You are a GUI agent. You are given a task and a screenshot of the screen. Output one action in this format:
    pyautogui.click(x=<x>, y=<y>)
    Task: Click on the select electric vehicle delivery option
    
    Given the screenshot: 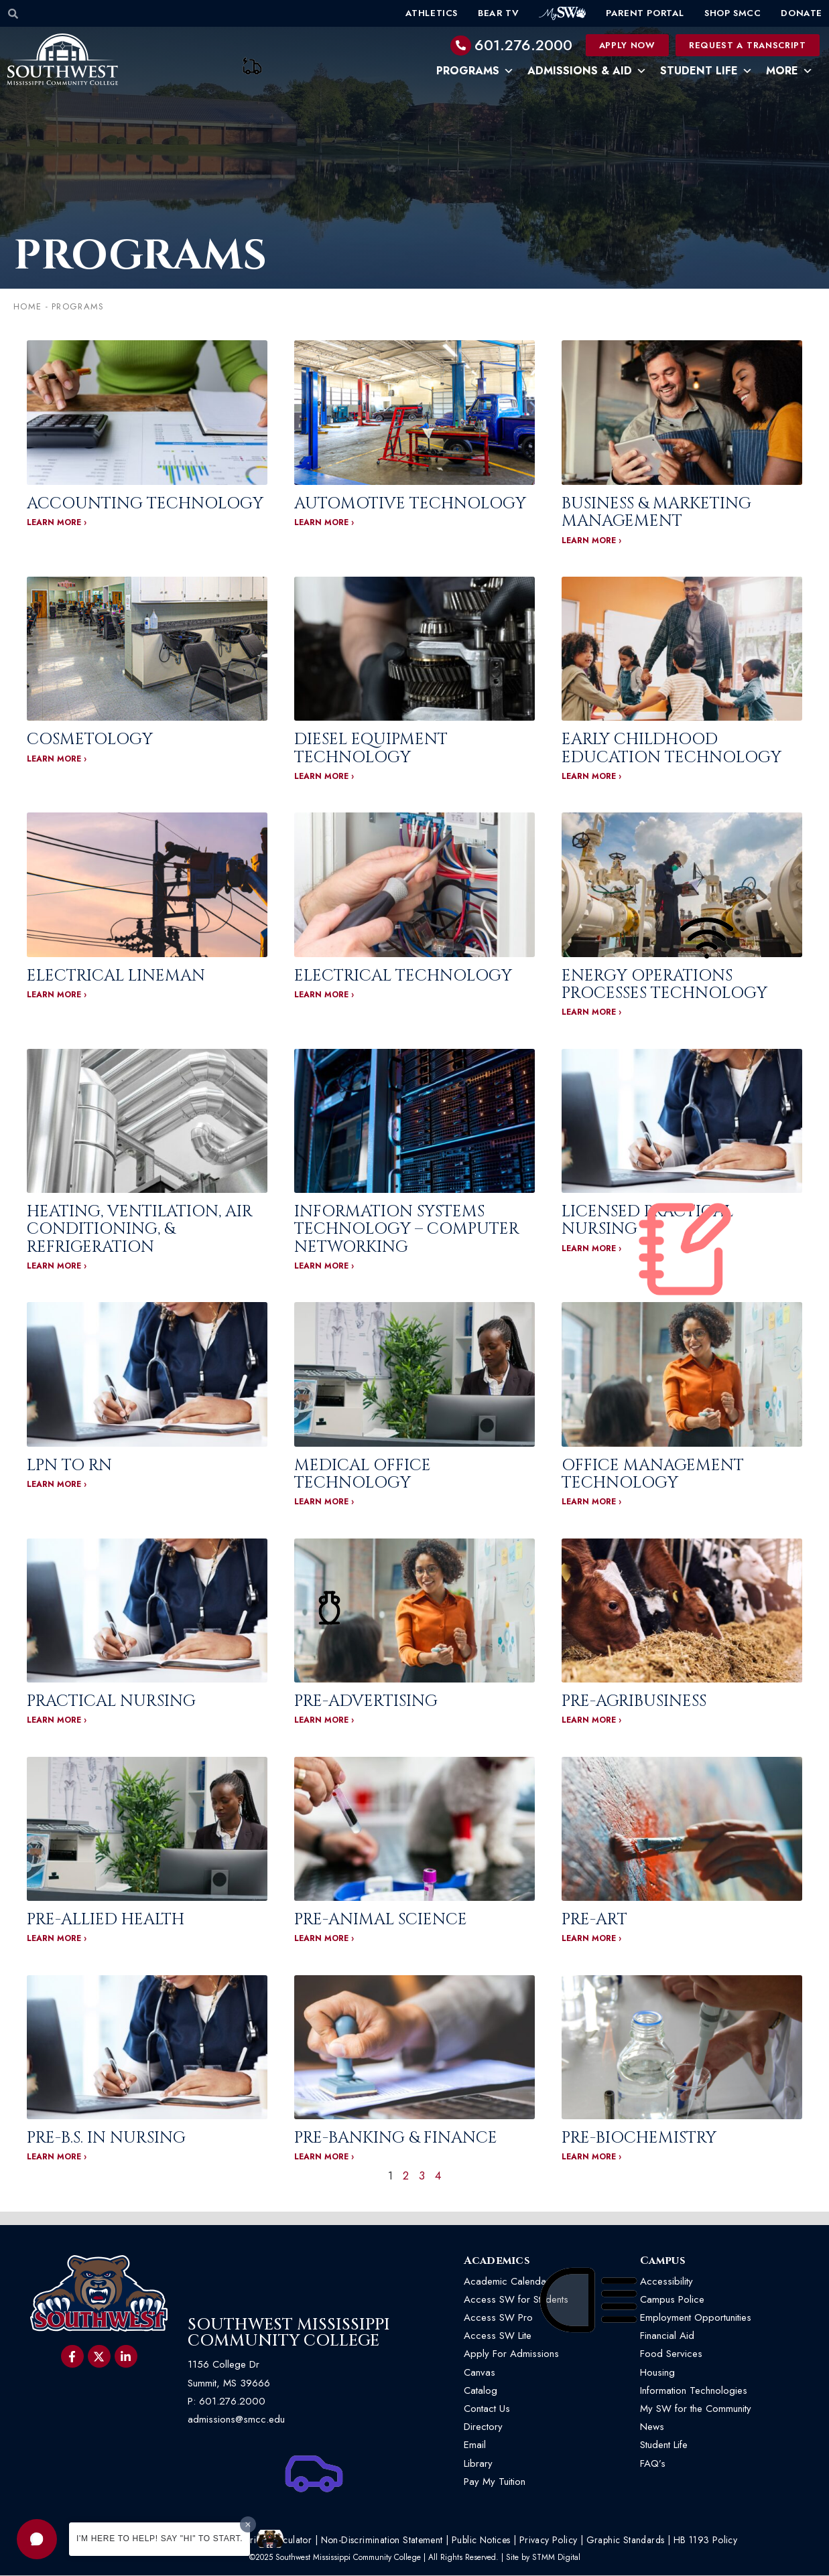 What is the action you would take?
    pyautogui.click(x=252, y=66)
    